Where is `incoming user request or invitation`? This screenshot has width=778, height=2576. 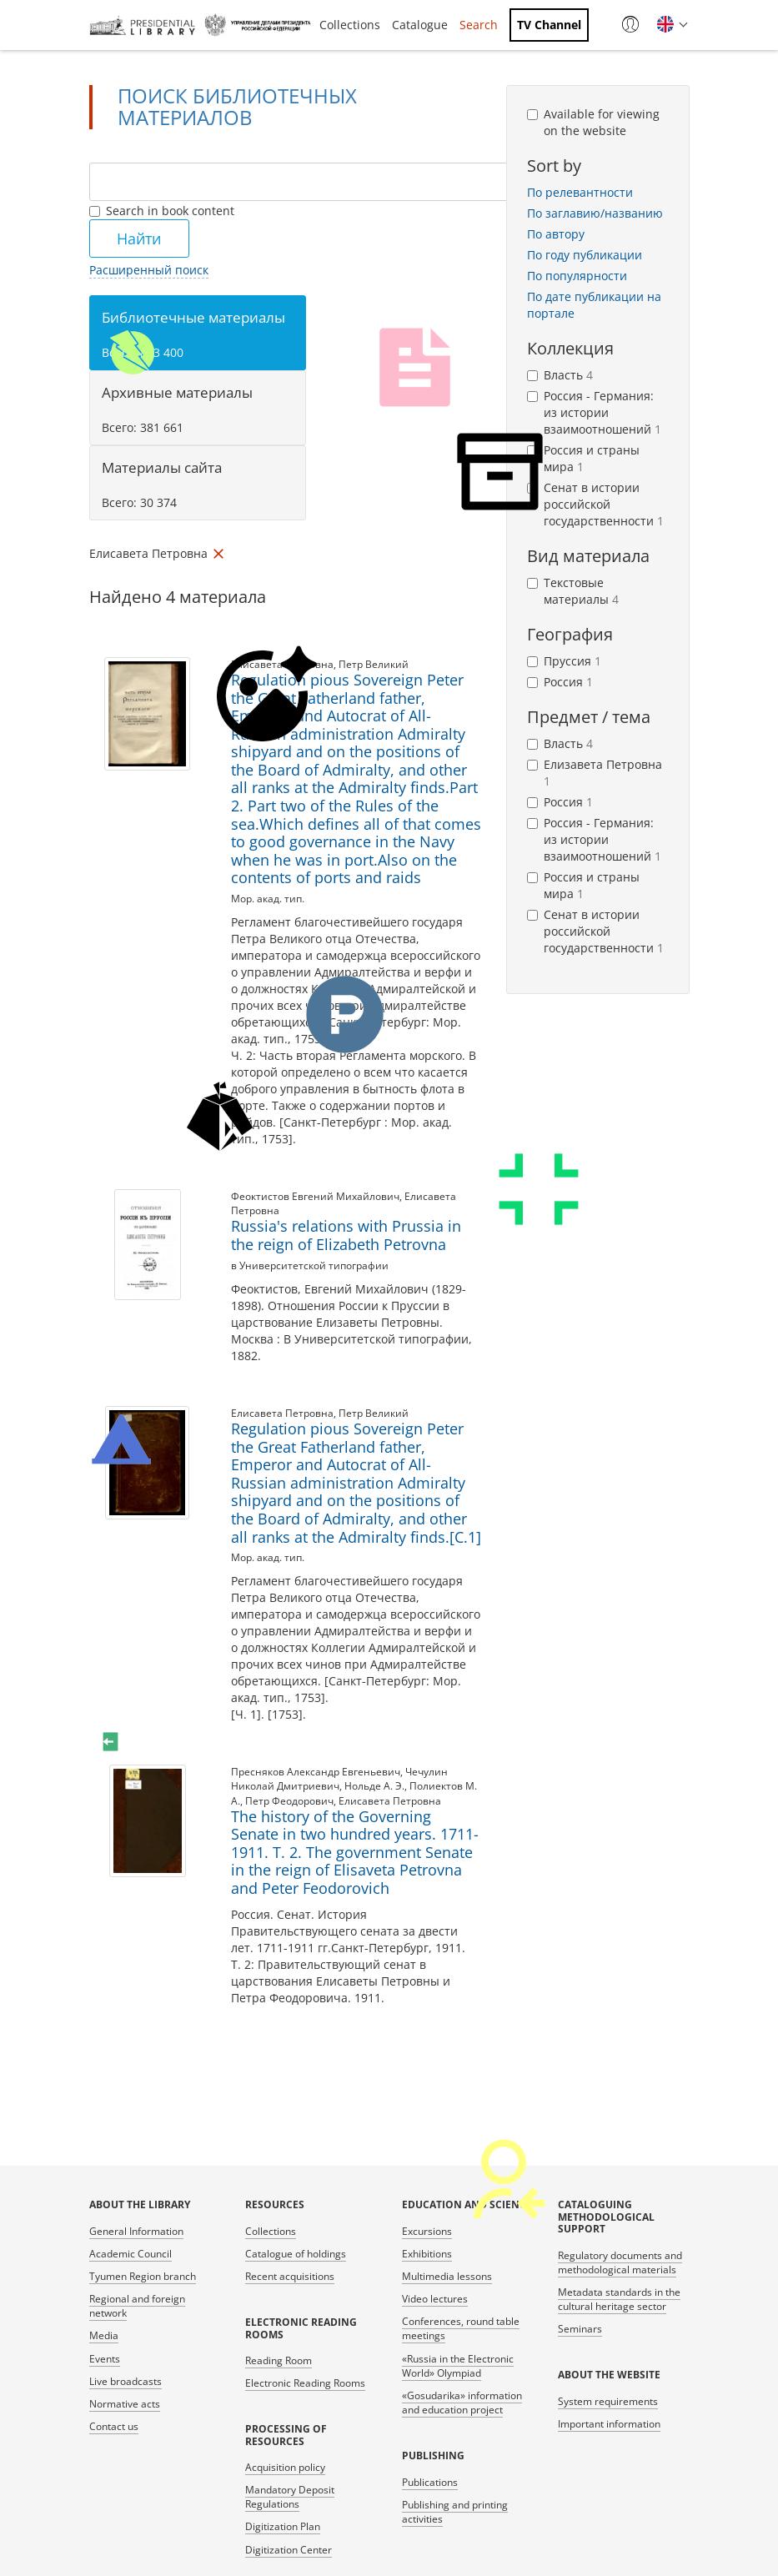
incoming user request or invitation is located at coordinates (504, 2181).